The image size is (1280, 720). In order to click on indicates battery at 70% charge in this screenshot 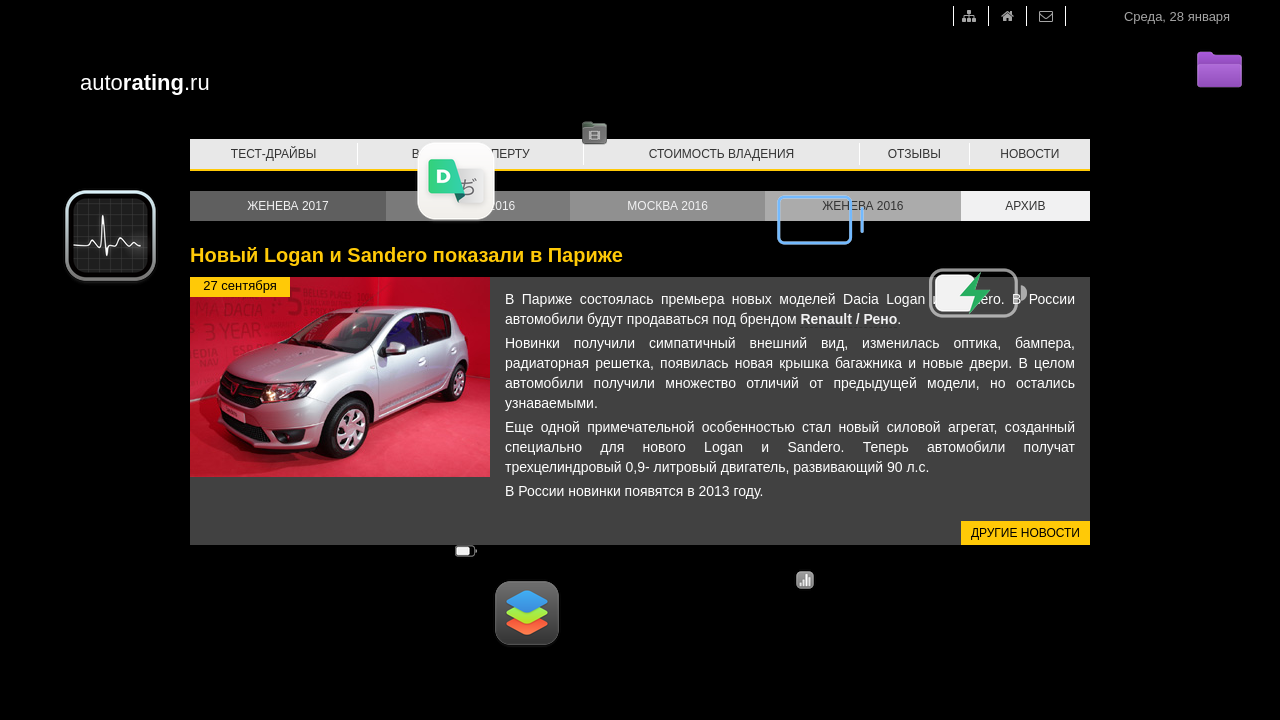, I will do `click(466, 551)`.